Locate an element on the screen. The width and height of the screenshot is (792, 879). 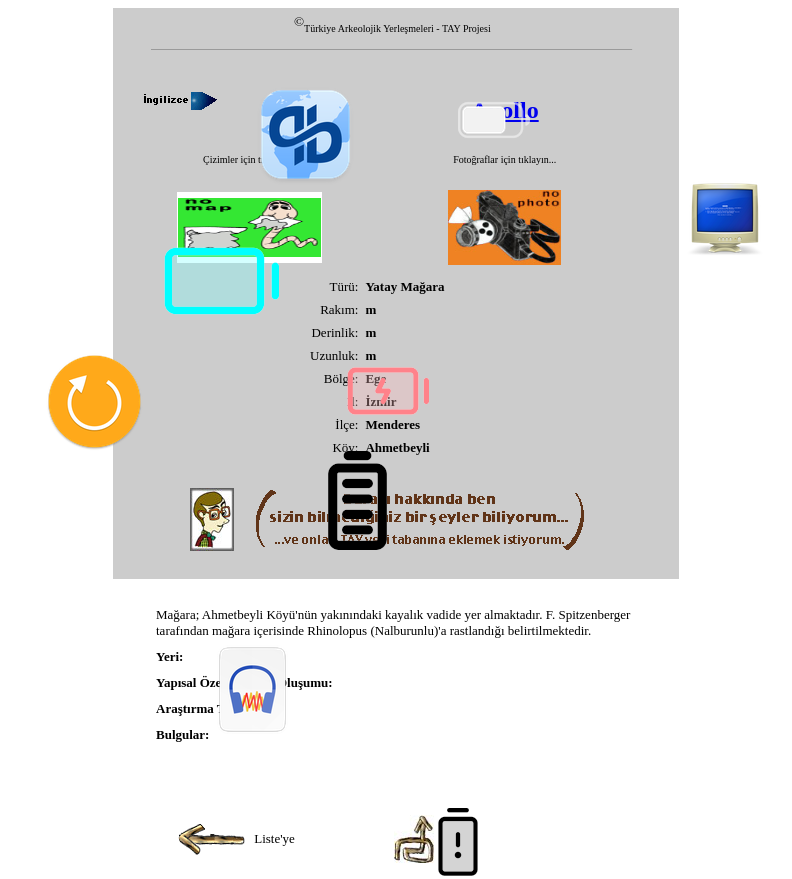
an audacity audio project file is located at coordinates (252, 689).